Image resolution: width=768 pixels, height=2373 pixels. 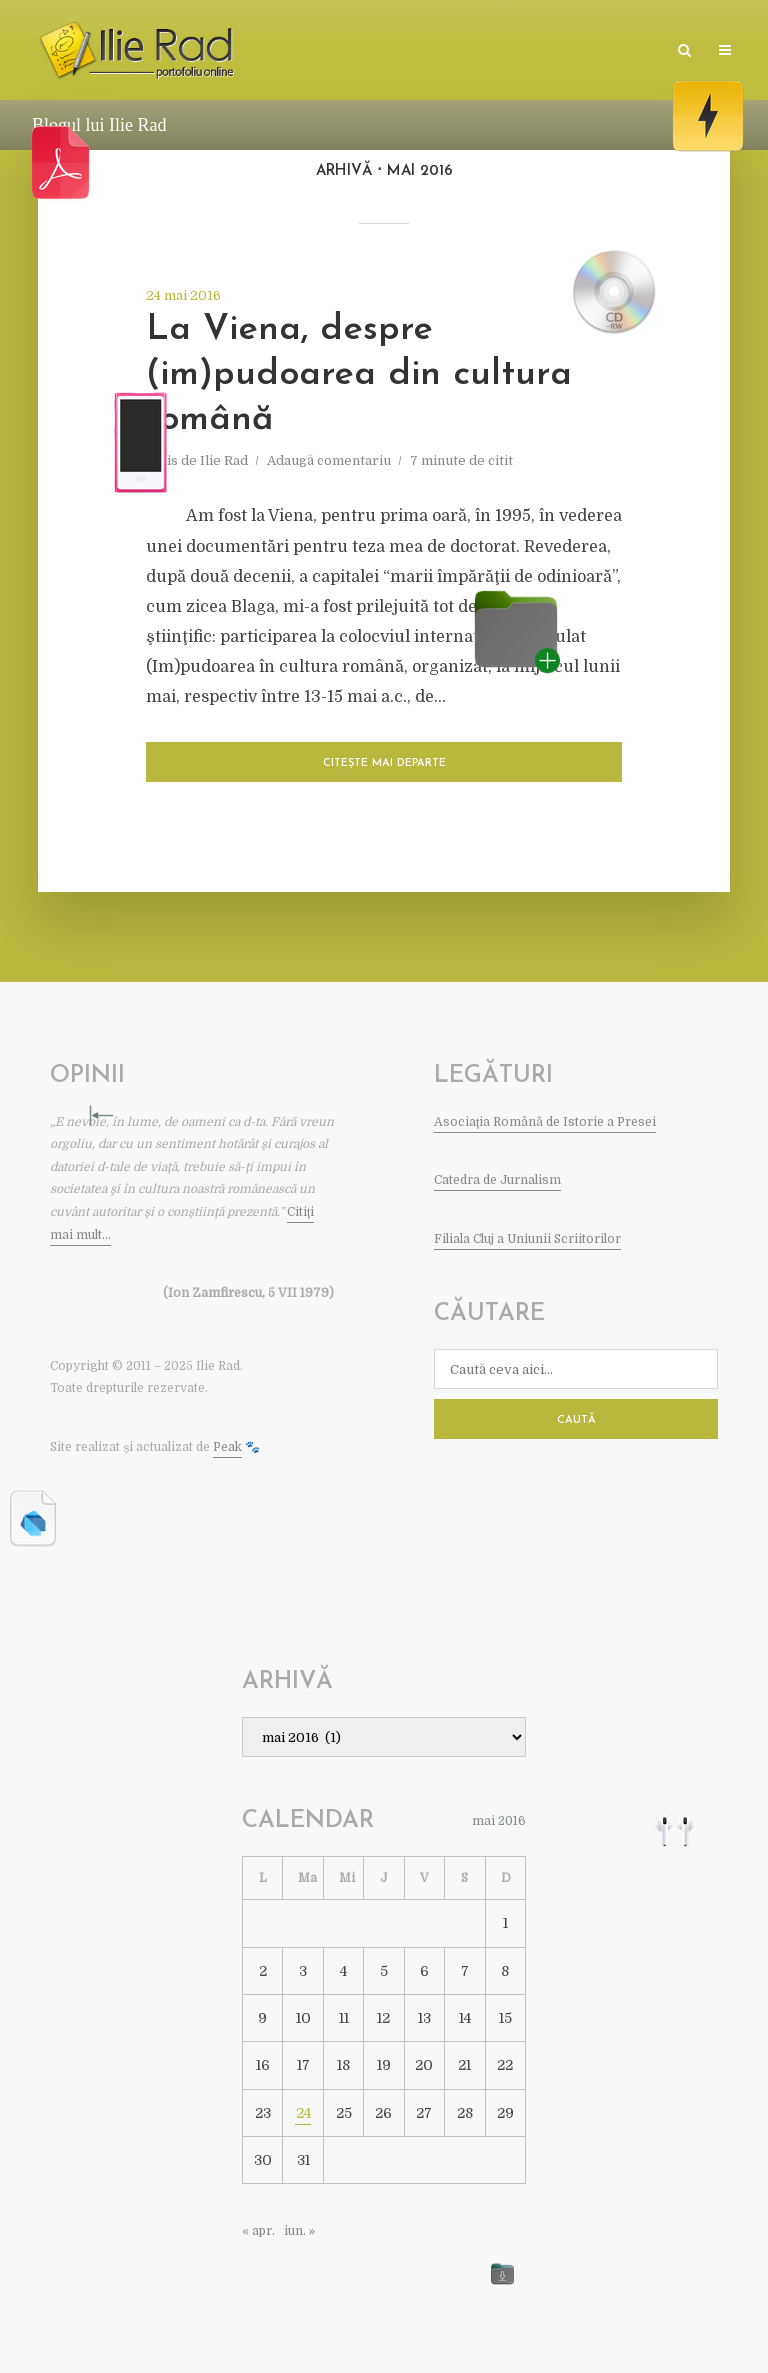 I want to click on iPod nano device in pink, so click(x=140, y=442).